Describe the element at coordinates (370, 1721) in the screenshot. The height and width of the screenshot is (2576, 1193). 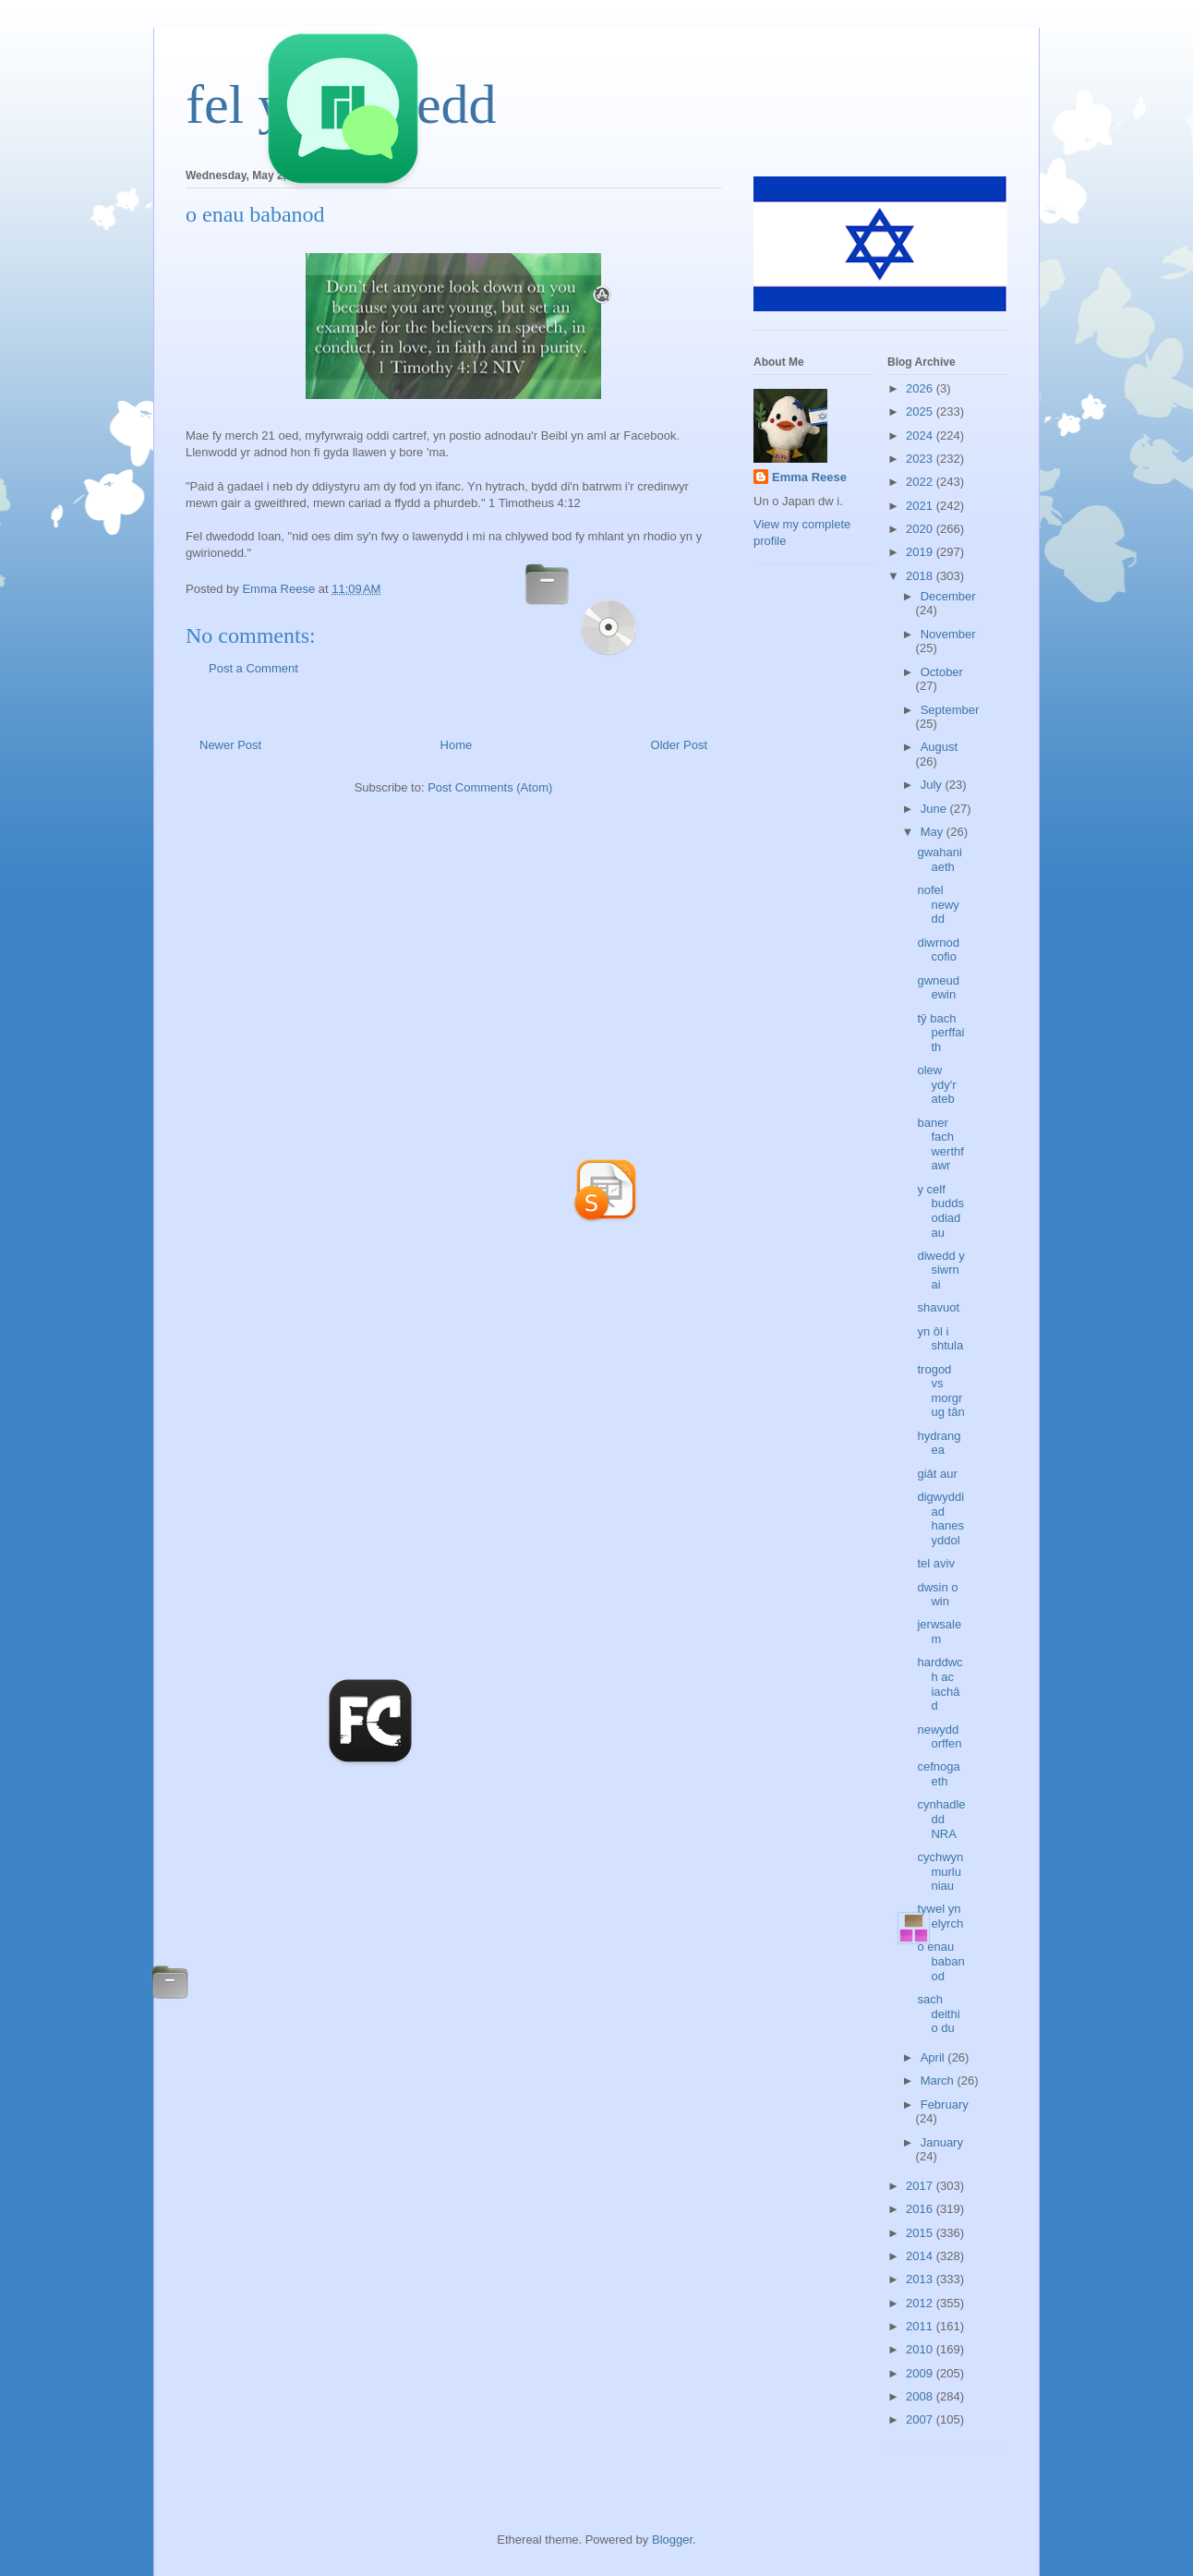
I see `launch Far Cry game` at that location.